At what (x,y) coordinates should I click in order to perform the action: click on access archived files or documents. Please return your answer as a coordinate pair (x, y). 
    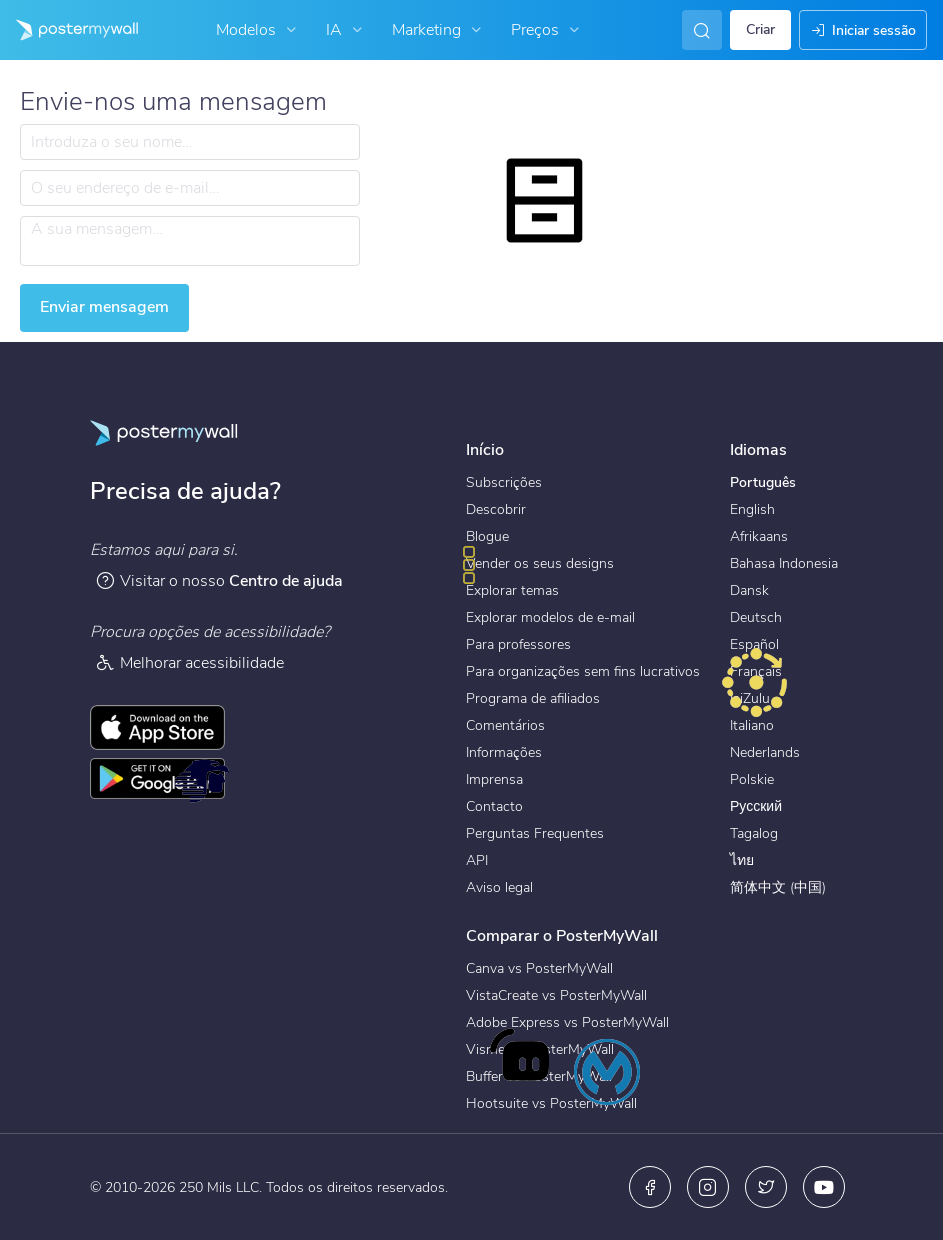
    Looking at the image, I should click on (544, 200).